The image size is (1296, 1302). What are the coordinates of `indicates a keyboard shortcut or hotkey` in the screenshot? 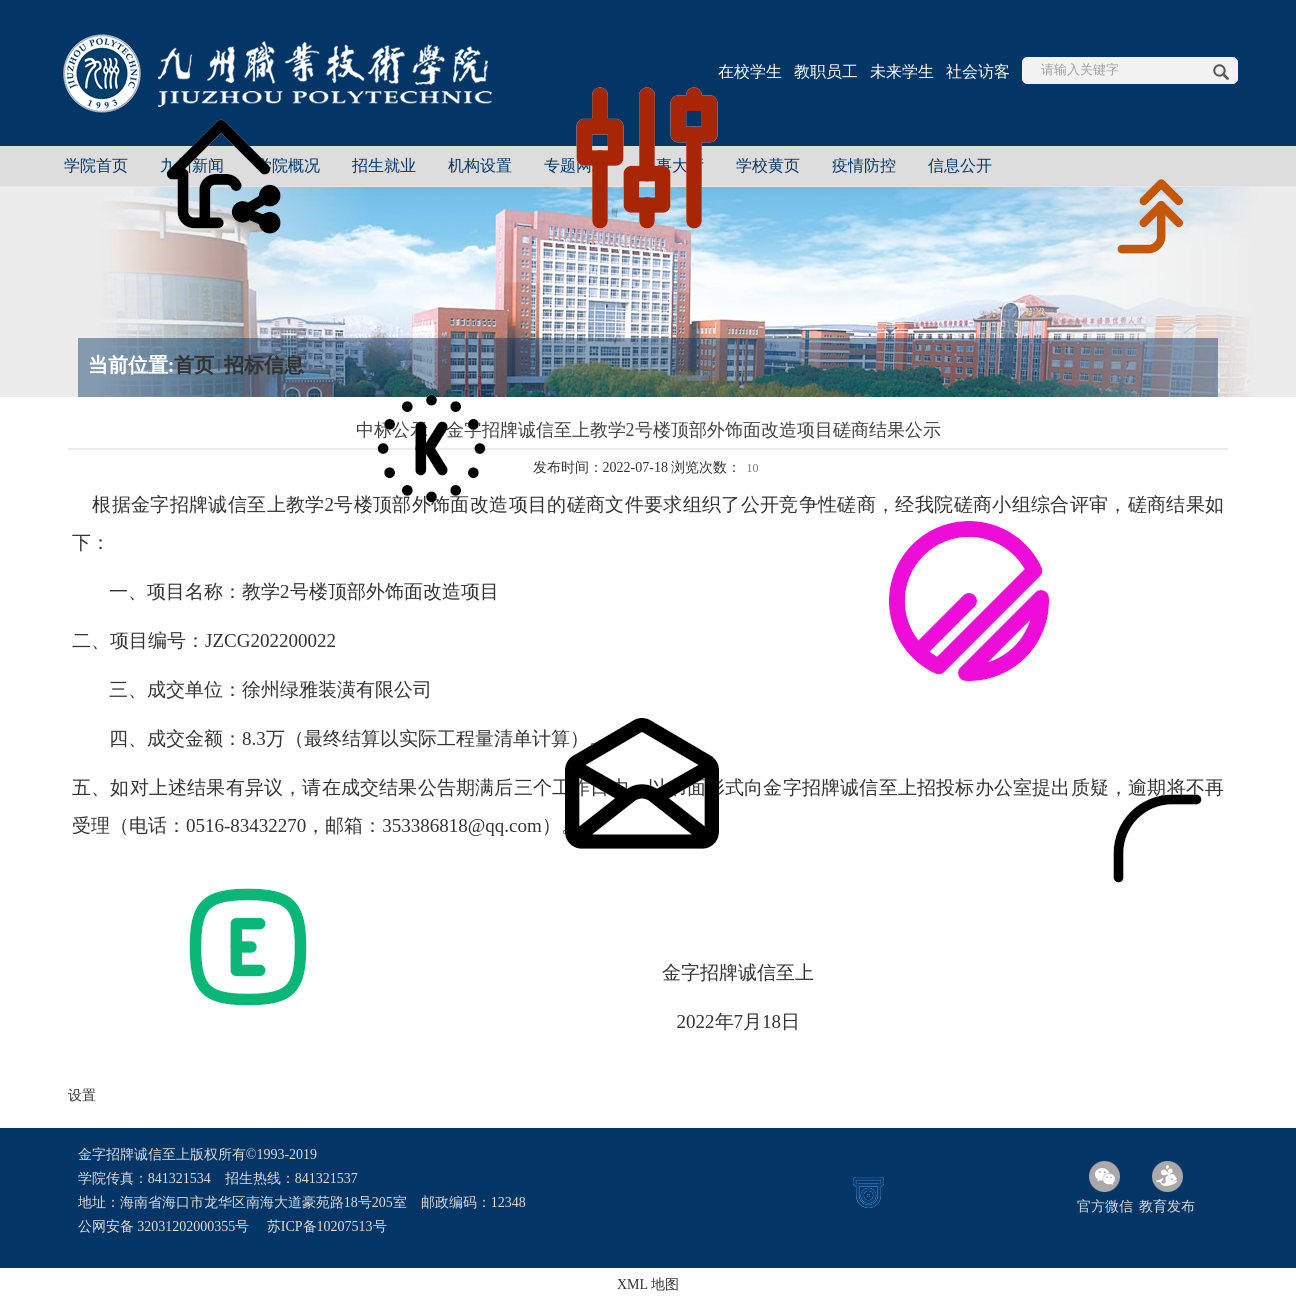 It's located at (431, 448).